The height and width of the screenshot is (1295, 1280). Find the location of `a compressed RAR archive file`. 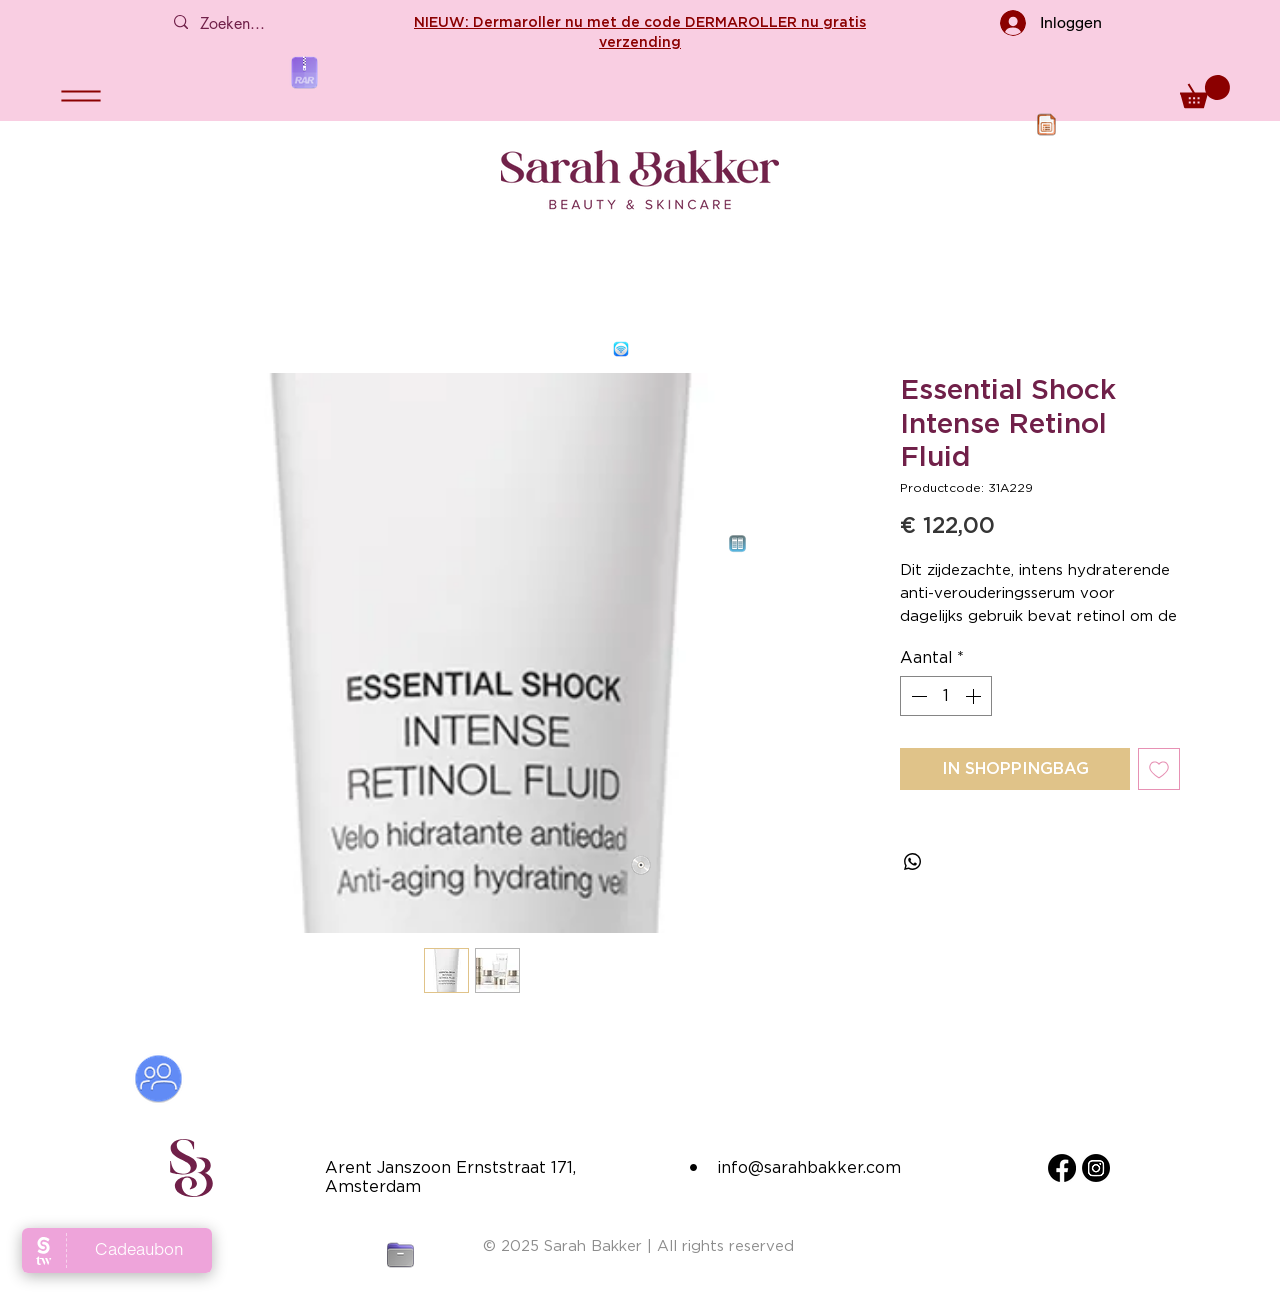

a compressed RAR archive file is located at coordinates (304, 72).